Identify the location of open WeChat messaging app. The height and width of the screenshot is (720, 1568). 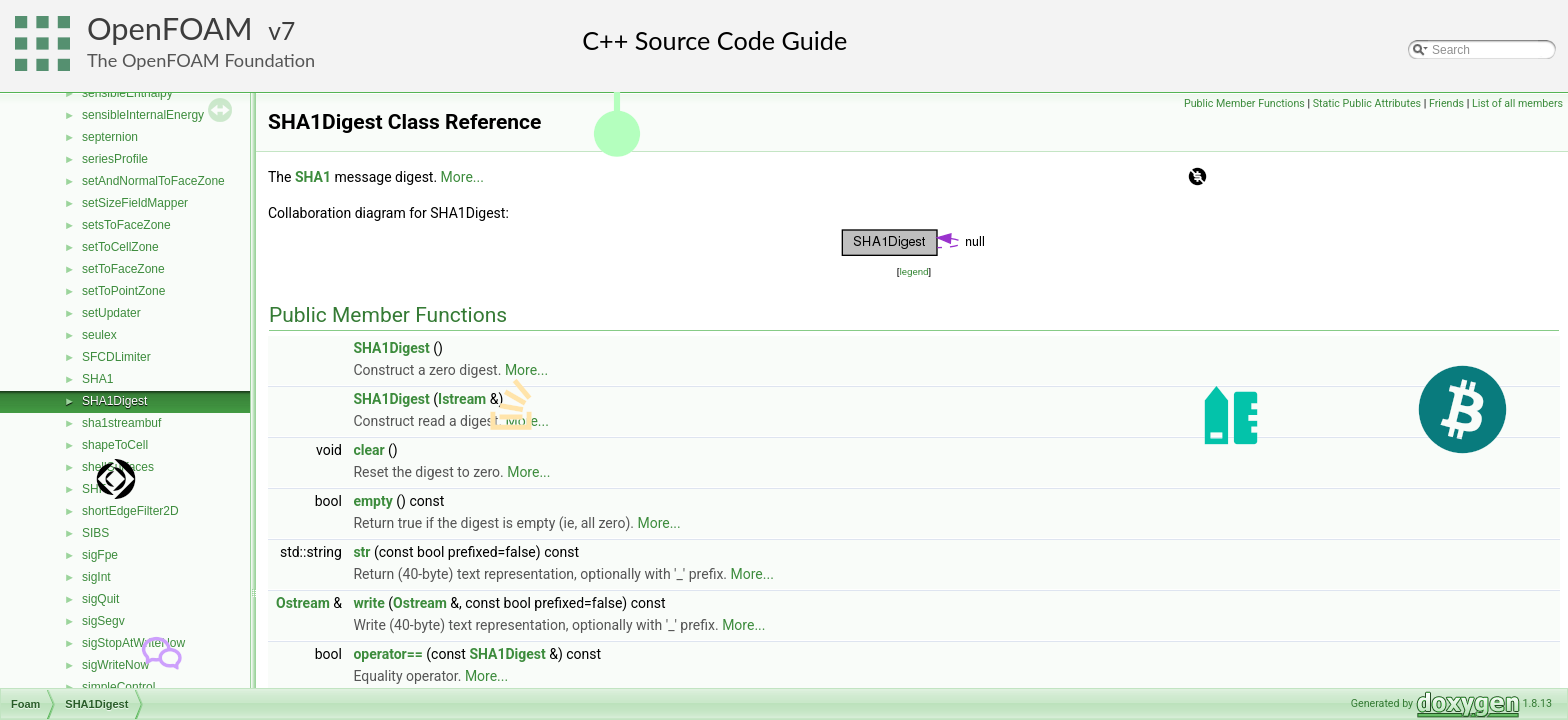
(162, 653).